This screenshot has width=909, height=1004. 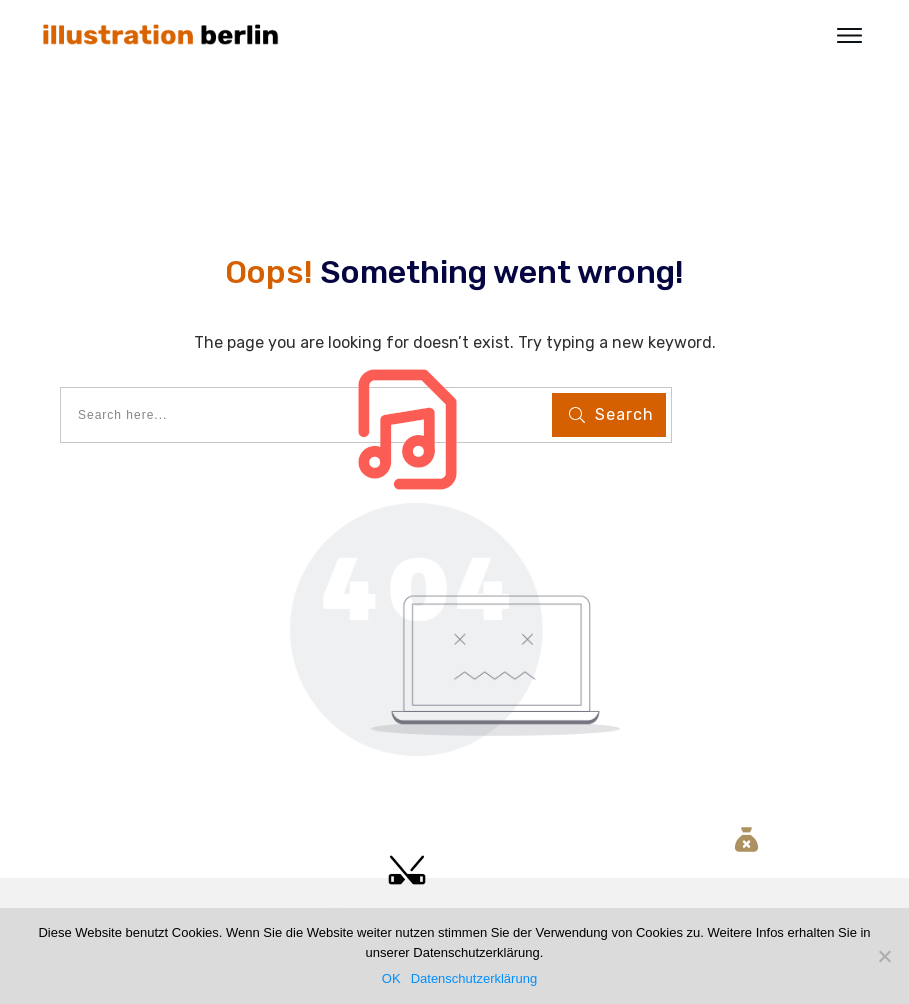 I want to click on view hockey scores or stats, so click(x=407, y=870).